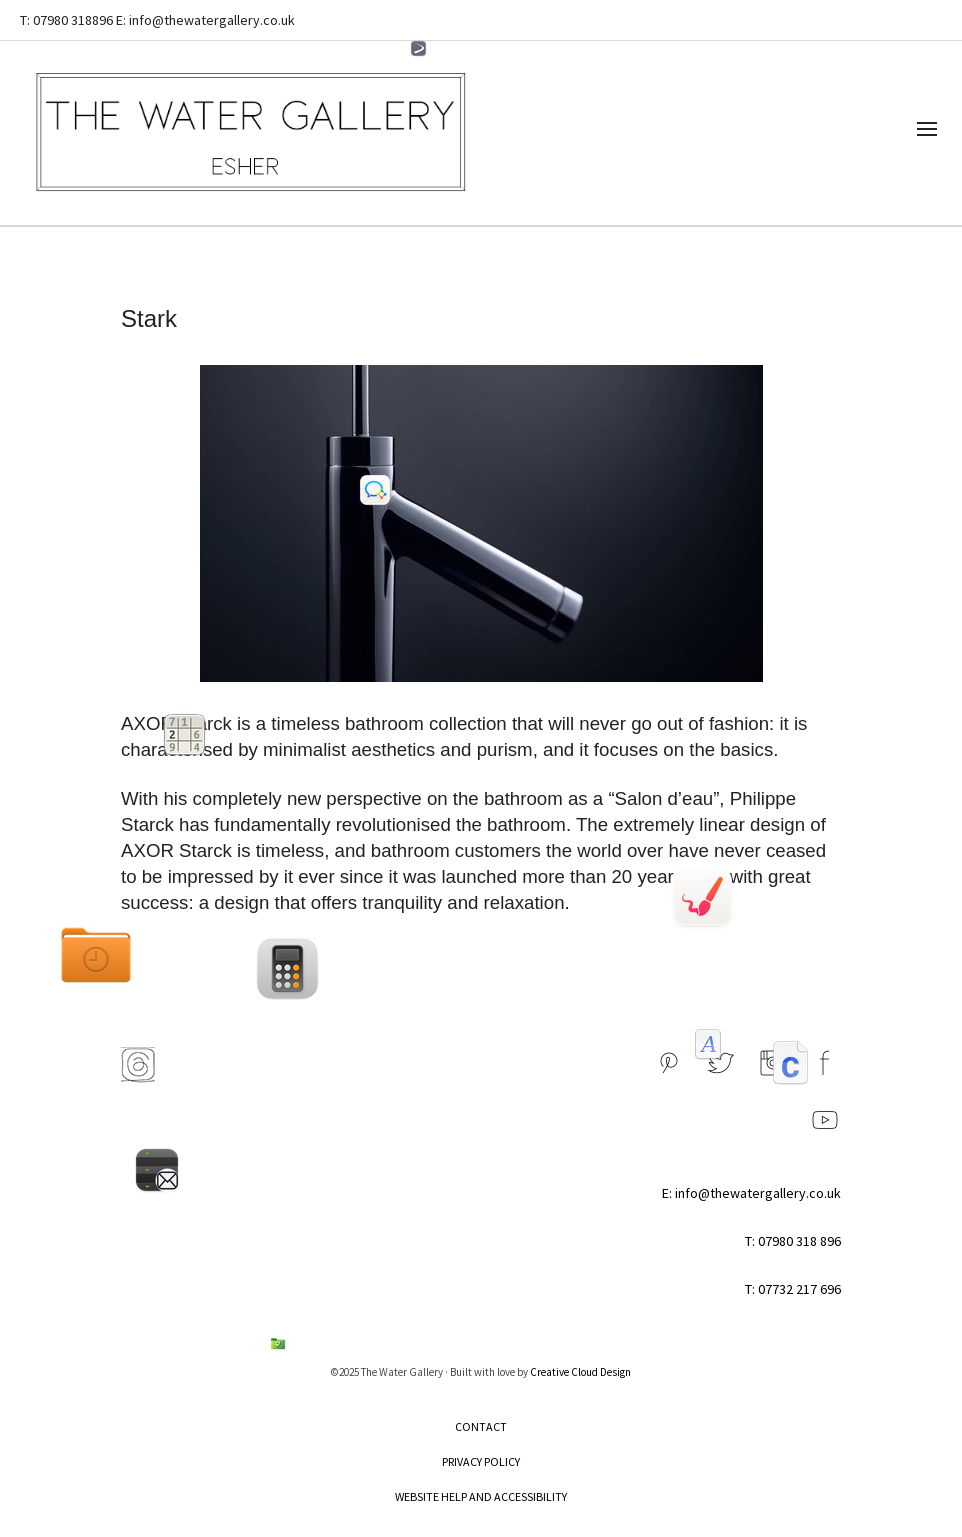 Image resolution: width=962 pixels, height=1537 pixels. Describe the element at coordinates (702, 896) in the screenshot. I see `open gnome paint application` at that location.